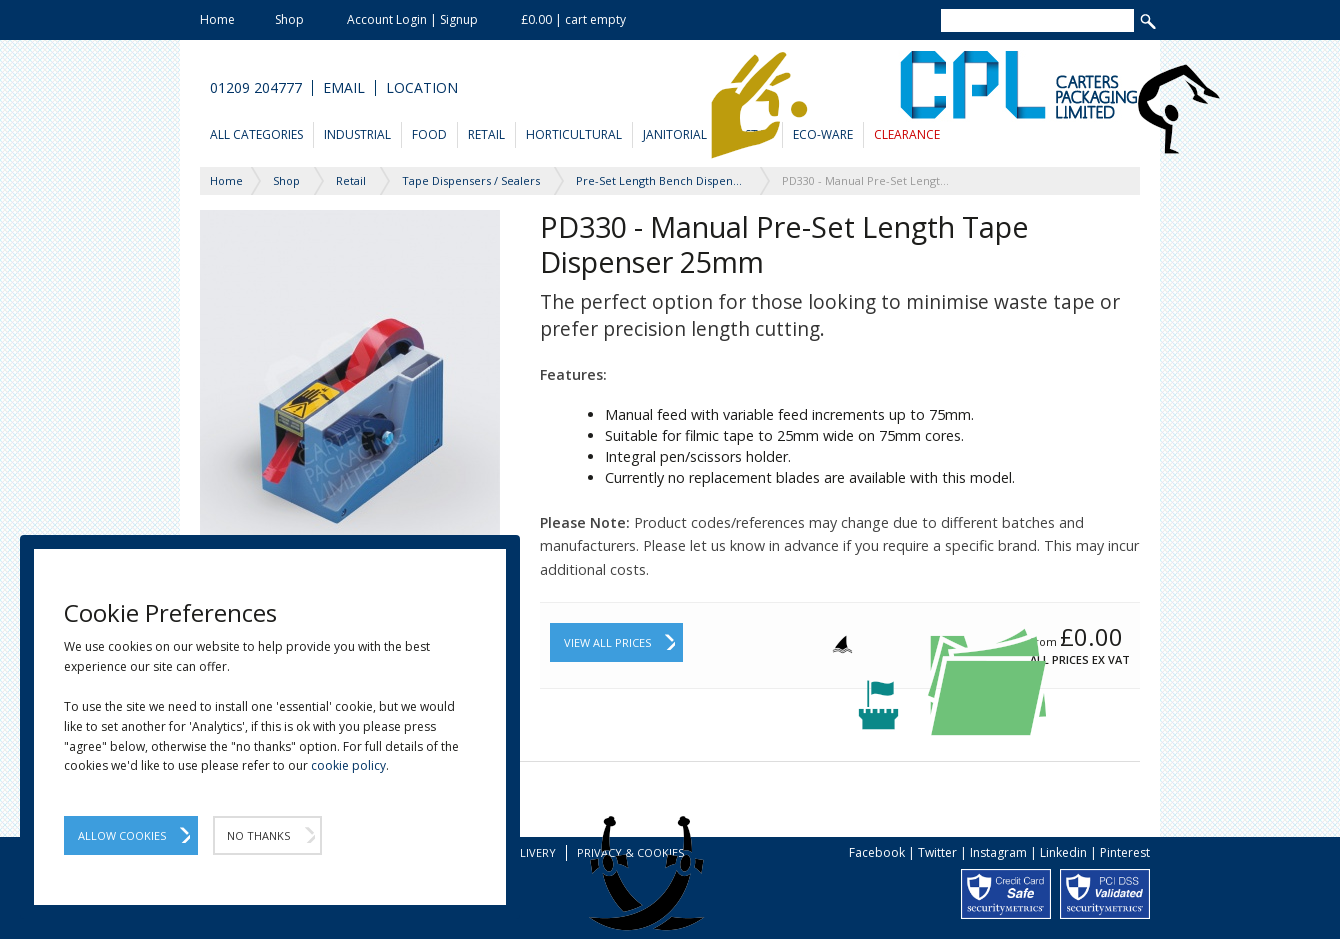 This screenshot has width=1340, height=939. Describe the element at coordinates (646, 873) in the screenshot. I see `activate whirlwind or spinning attack ability` at that location.